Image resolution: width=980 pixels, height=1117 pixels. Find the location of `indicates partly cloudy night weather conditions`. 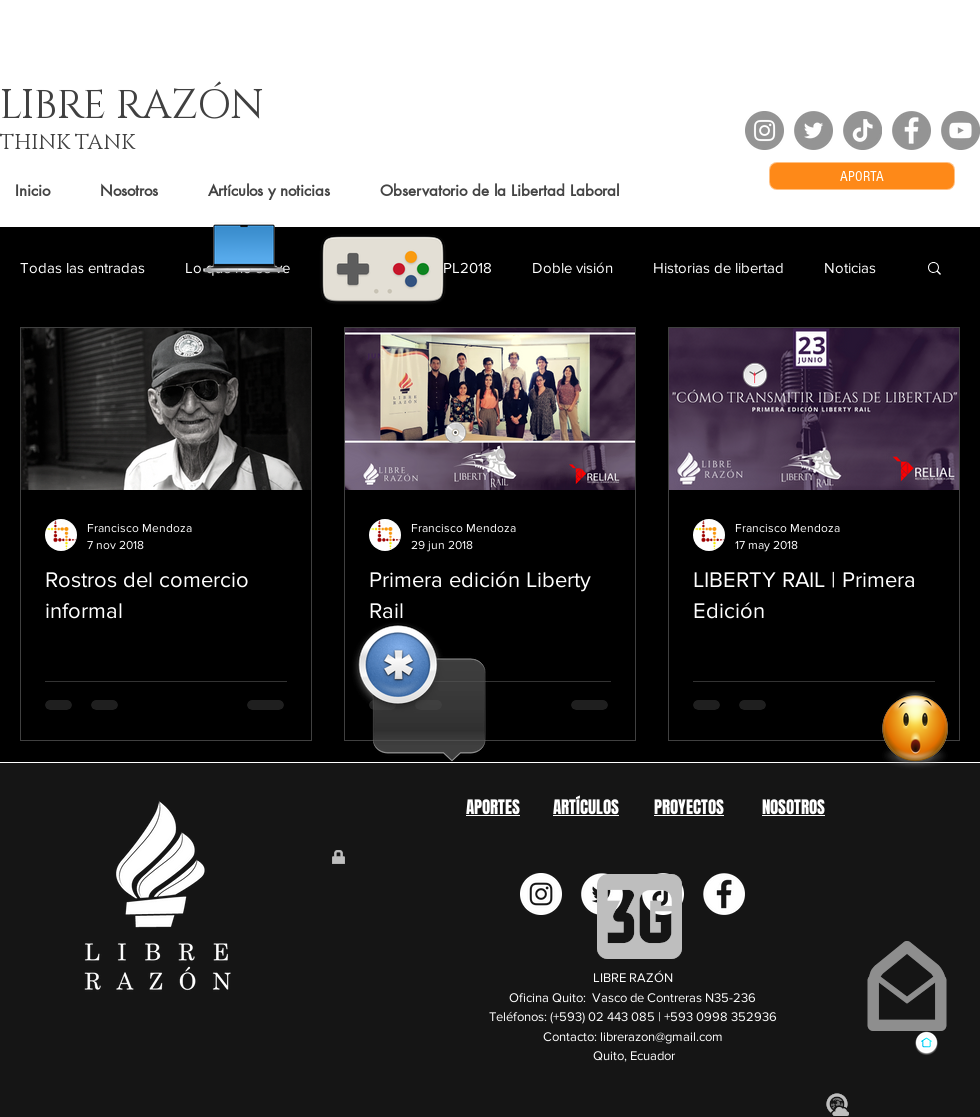

indicates partly cloudy night weather conditions is located at coordinates (837, 1104).